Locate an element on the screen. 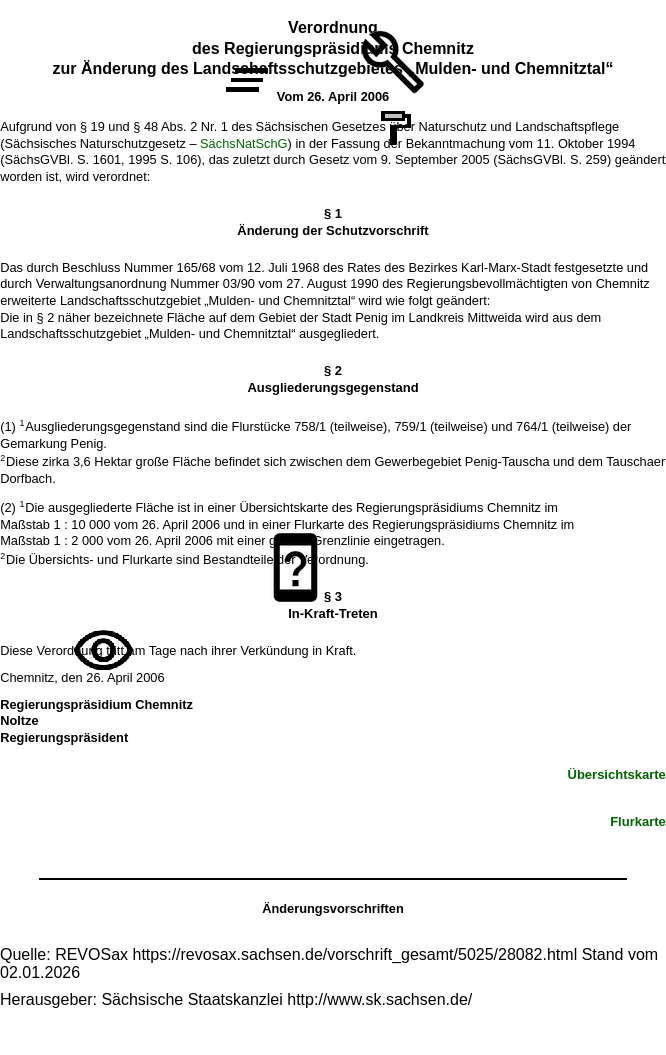 Image resolution: width=666 pixels, height=1055 pixels. clear all notifications or messages is located at coordinates (247, 80).